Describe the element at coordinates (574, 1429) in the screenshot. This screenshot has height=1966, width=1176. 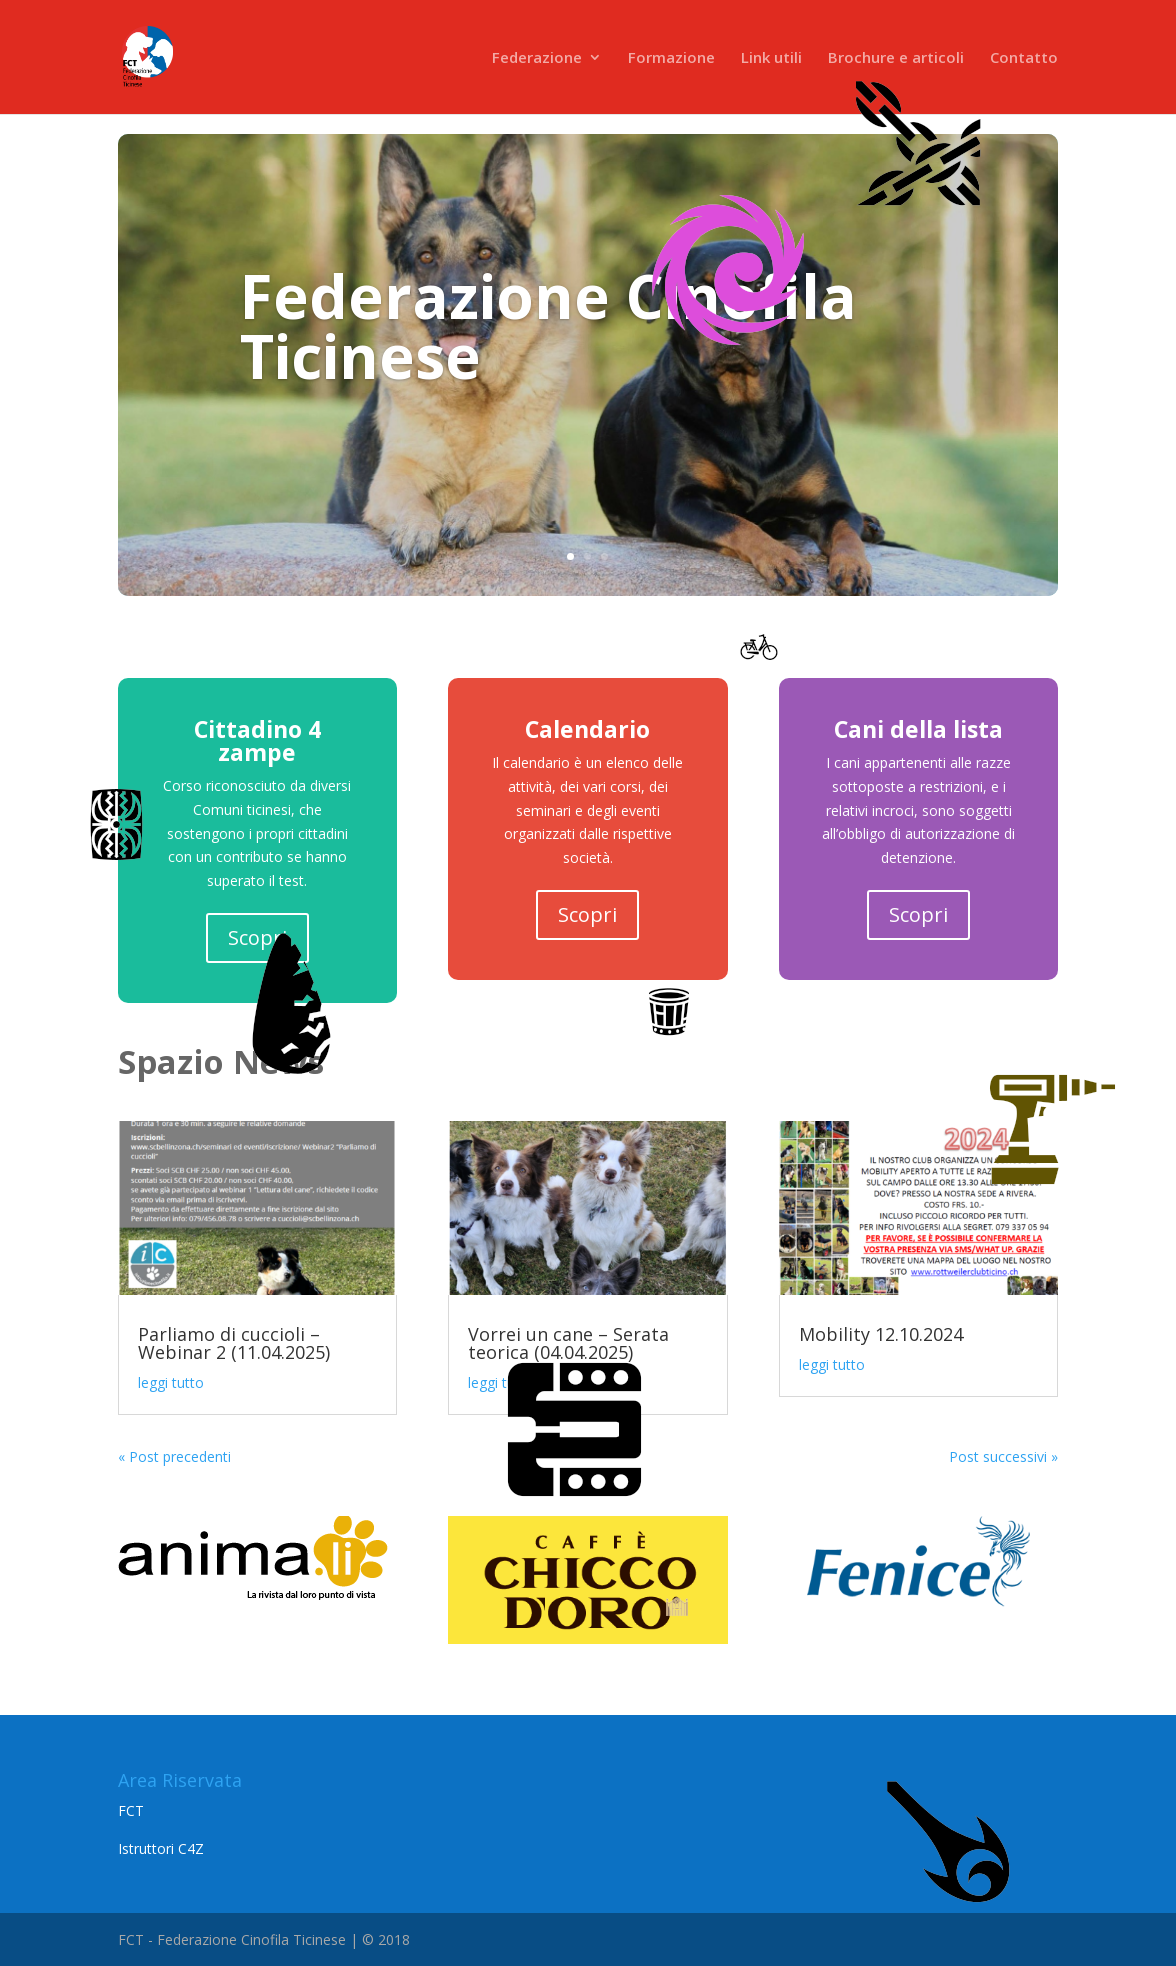
I see `connect or link two components together` at that location.